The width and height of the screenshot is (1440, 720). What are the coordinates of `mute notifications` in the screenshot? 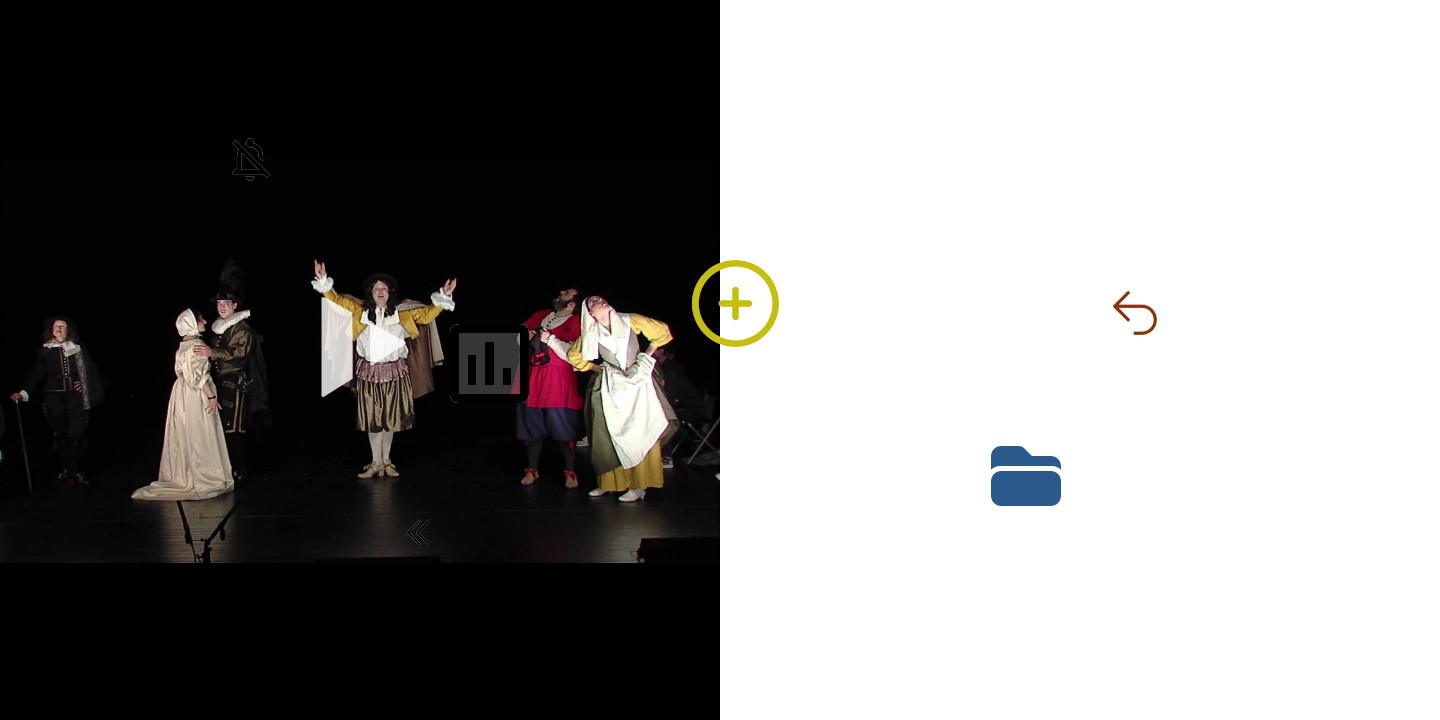 It's located at (250, 159).